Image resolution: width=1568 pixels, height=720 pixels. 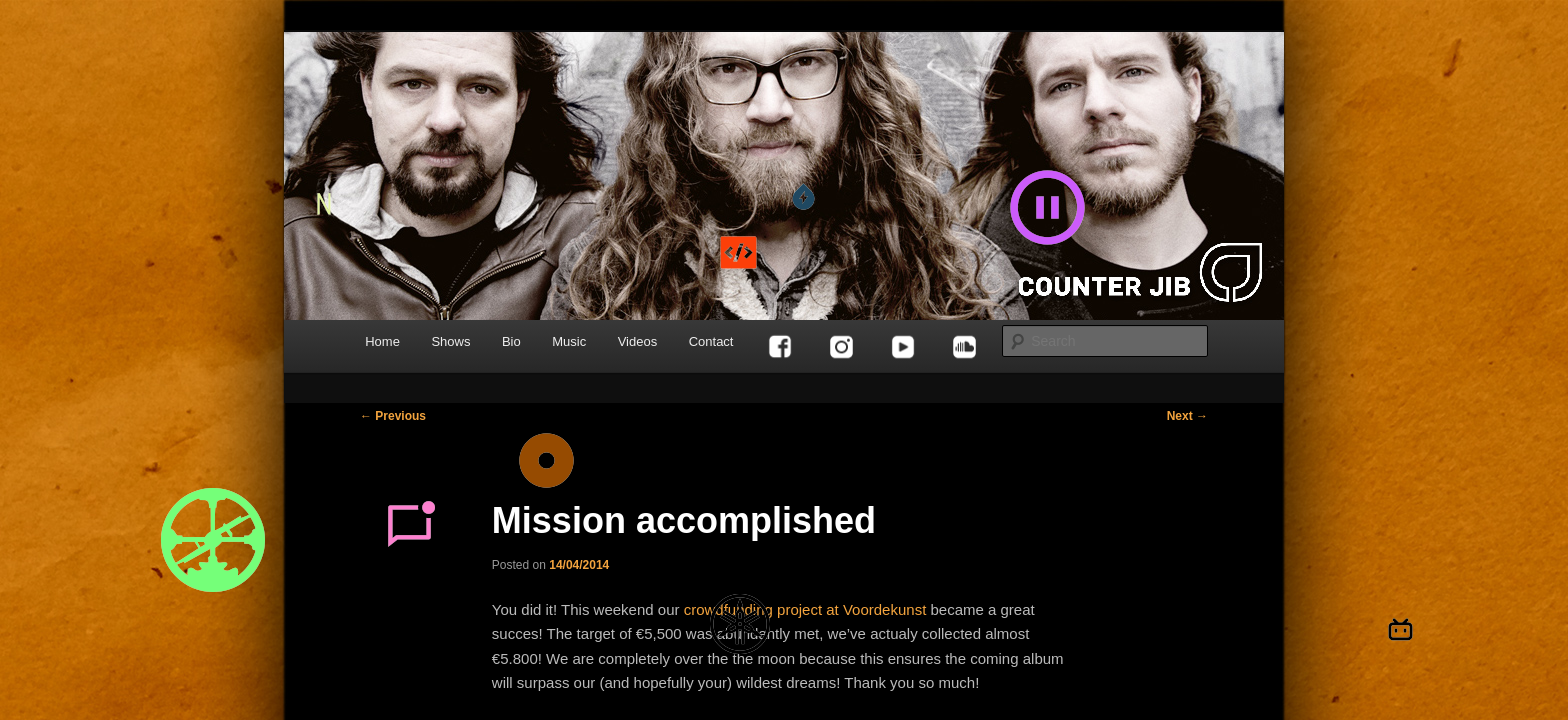 What do you see at coordinates (324, 204) in the screenshot?
I see `open Netflix app` at bounding box center [324, 204].